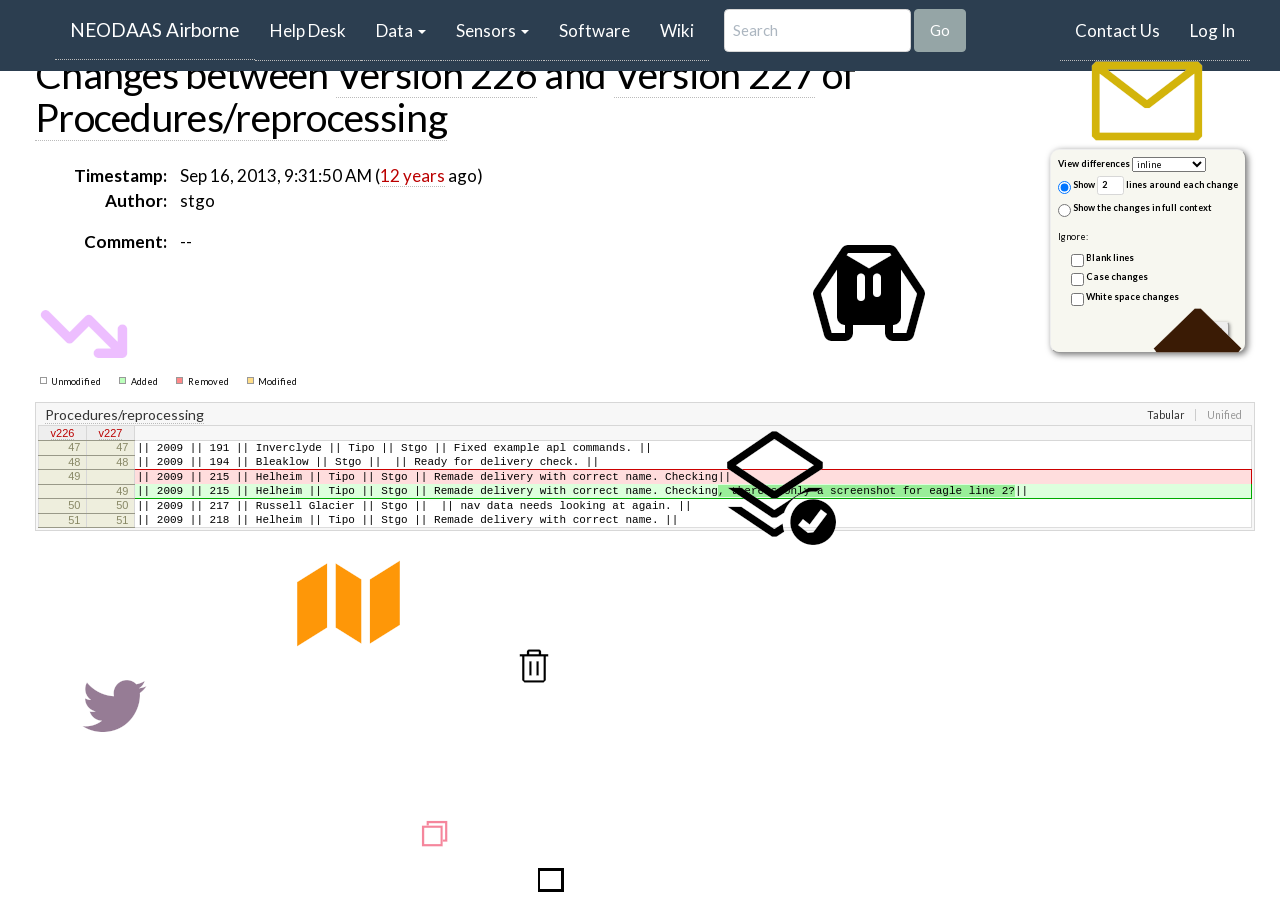 The image size is (1280, 919). What do you see at coordinates (534, 666) in the screenshot?
I see `delete selected item` at bounding box center [534, 666].